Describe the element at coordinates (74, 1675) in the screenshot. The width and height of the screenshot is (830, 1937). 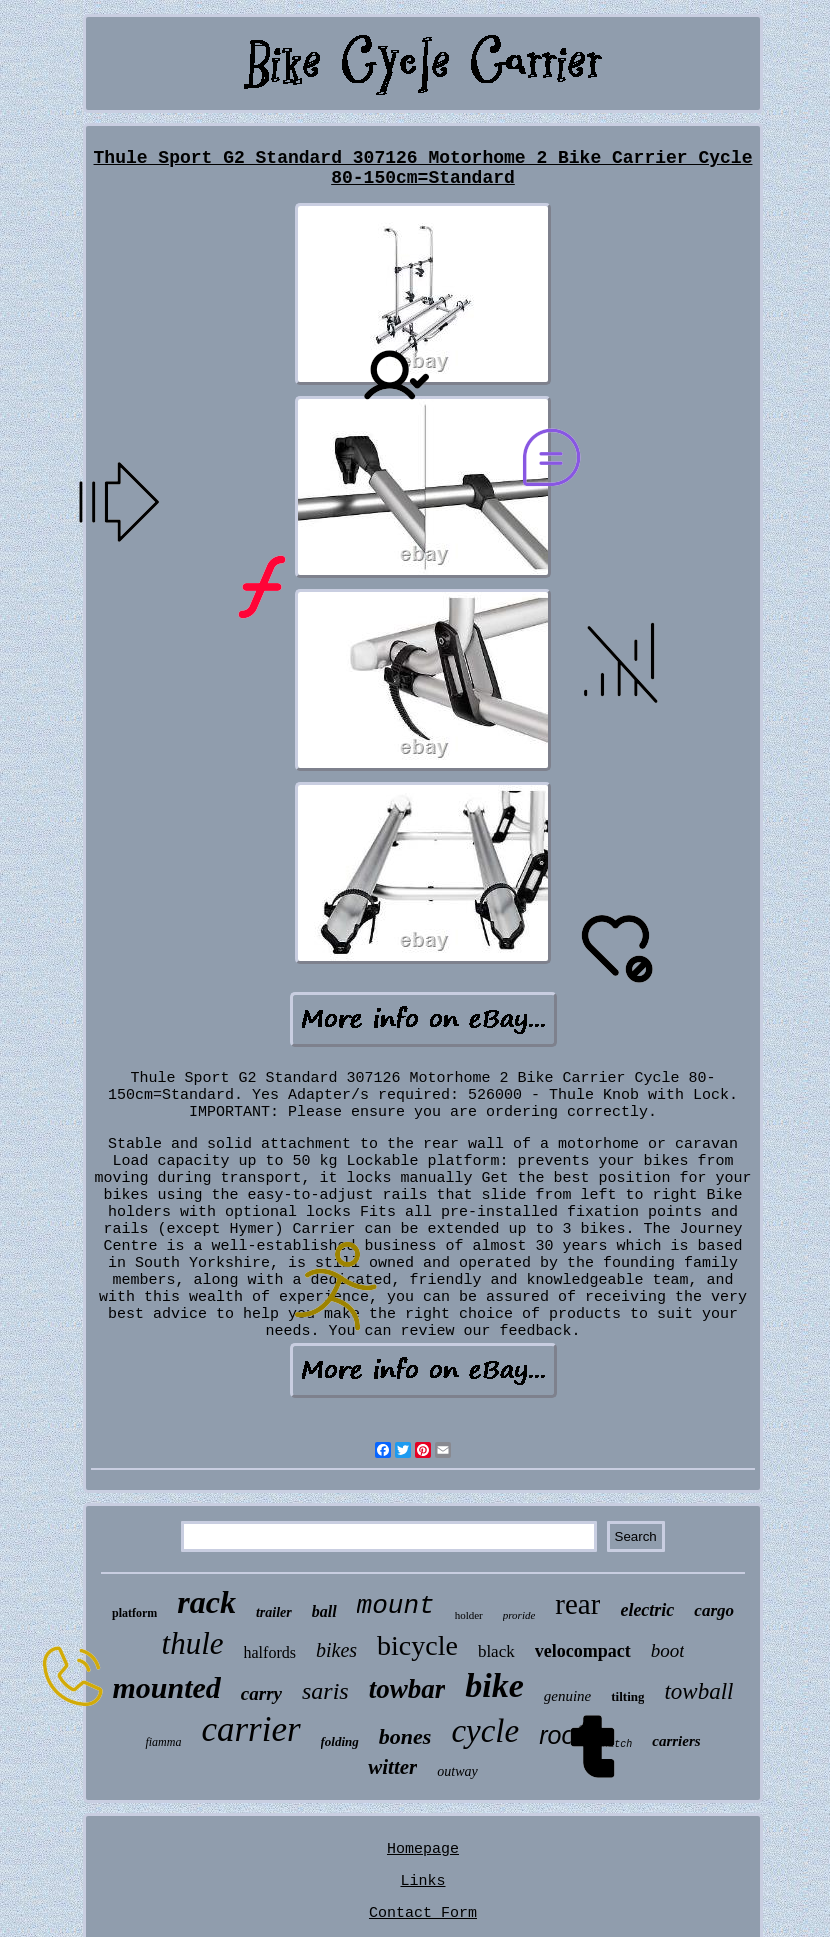
I see `make a phone call` at that location.